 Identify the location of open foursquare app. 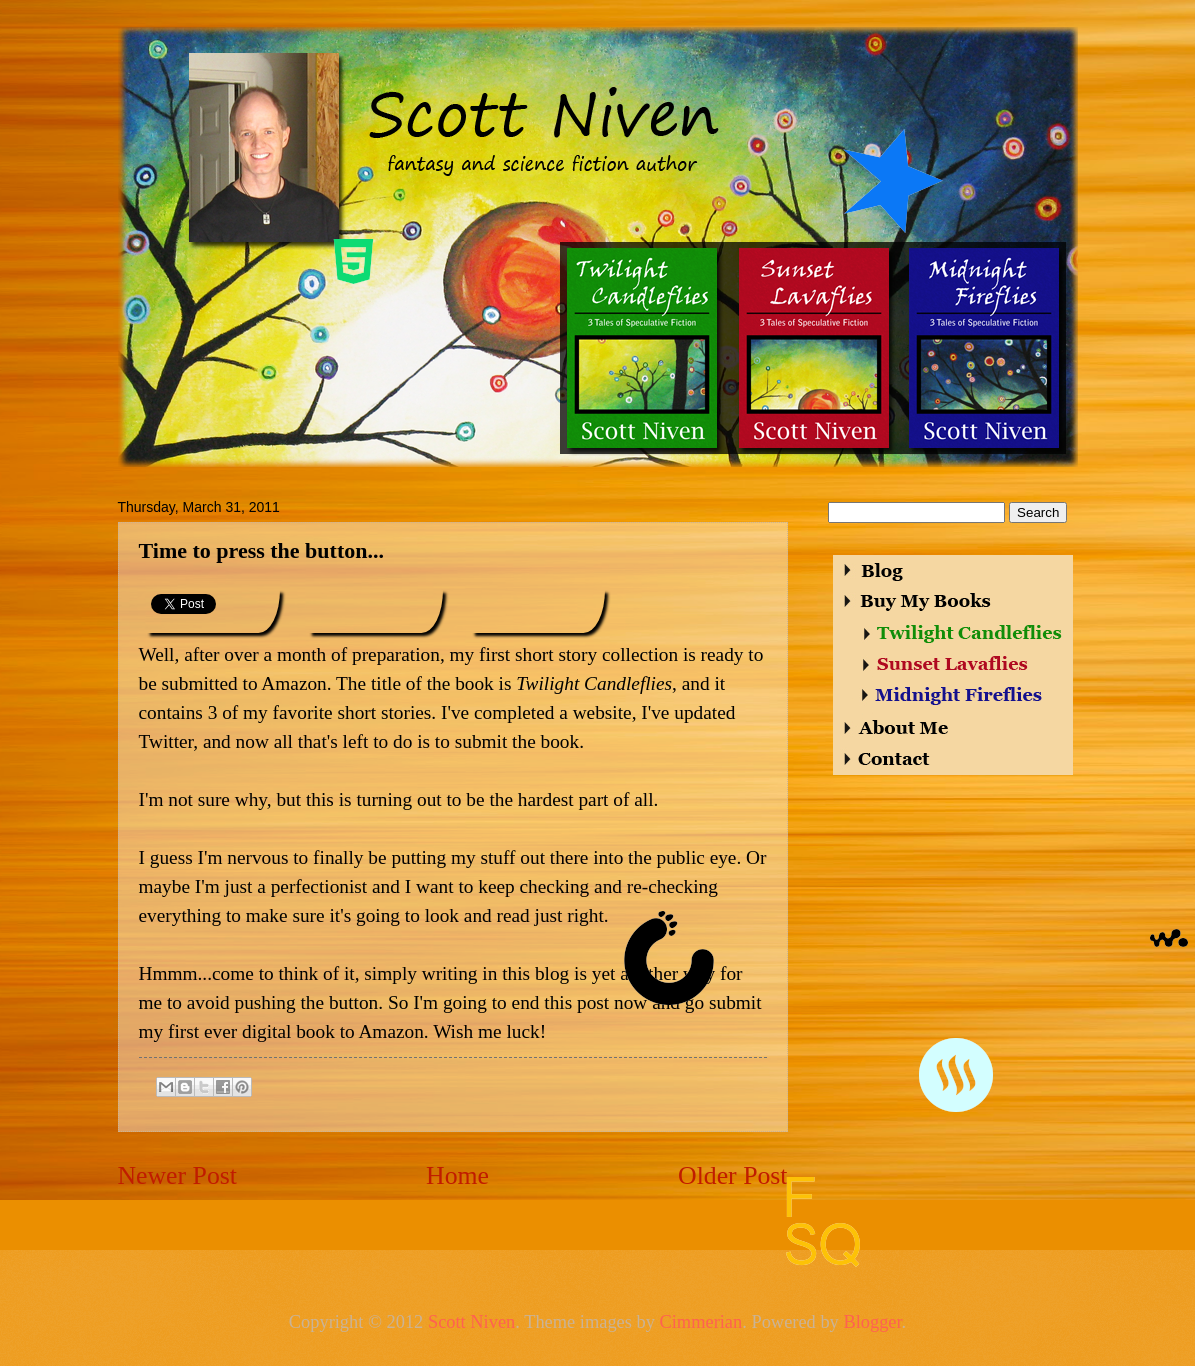
(823, 1222).